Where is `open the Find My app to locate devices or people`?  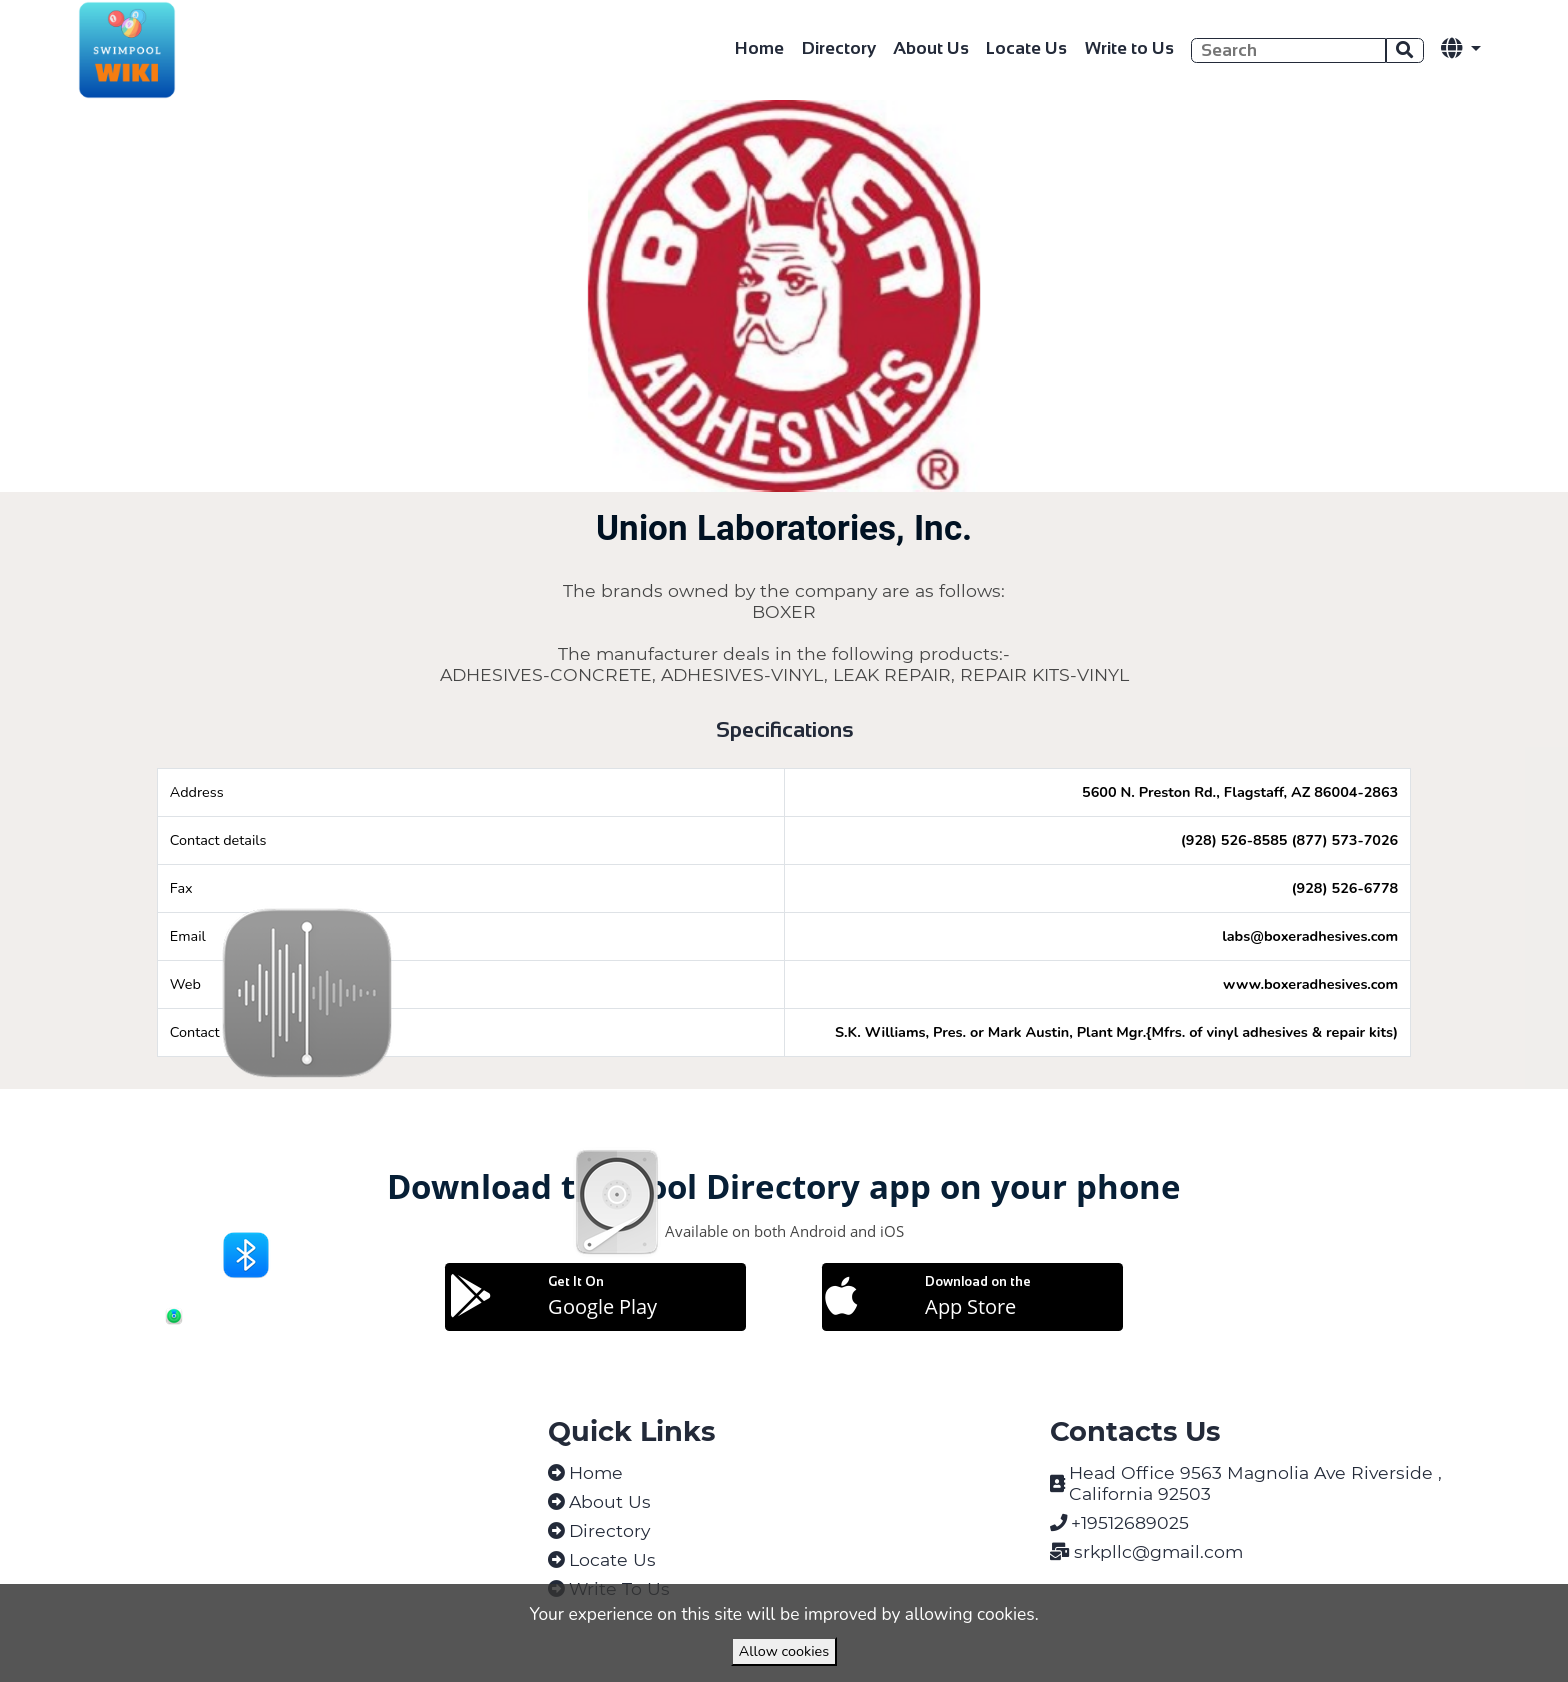 open the Find My app to locate devices or people is located at coordinates (174, 1316).